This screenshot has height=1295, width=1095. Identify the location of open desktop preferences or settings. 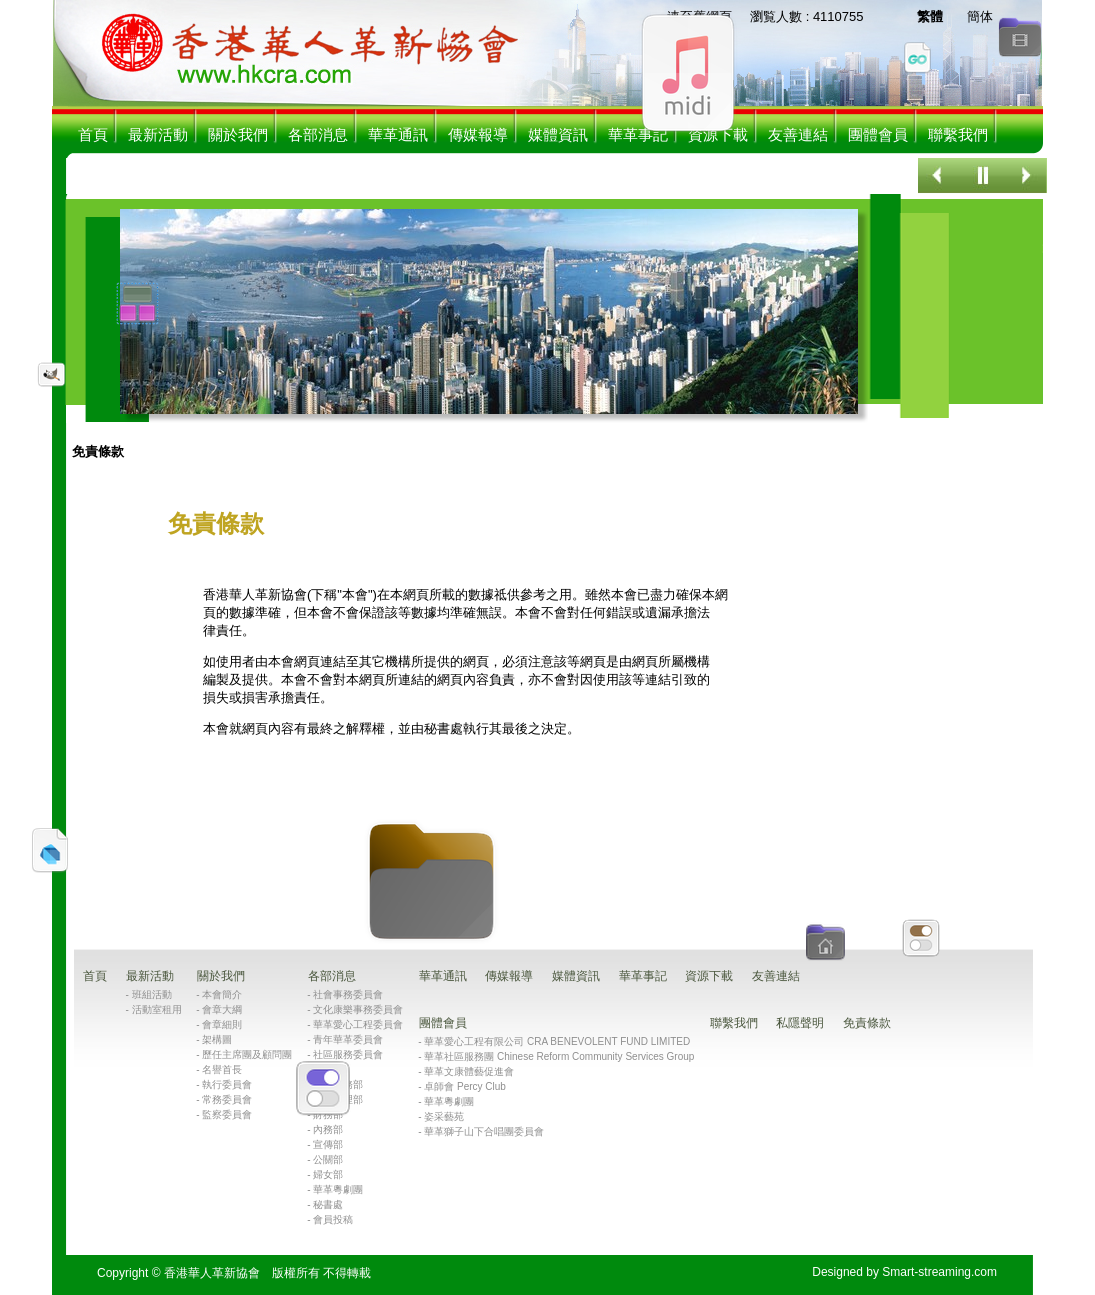
(323, 1088).